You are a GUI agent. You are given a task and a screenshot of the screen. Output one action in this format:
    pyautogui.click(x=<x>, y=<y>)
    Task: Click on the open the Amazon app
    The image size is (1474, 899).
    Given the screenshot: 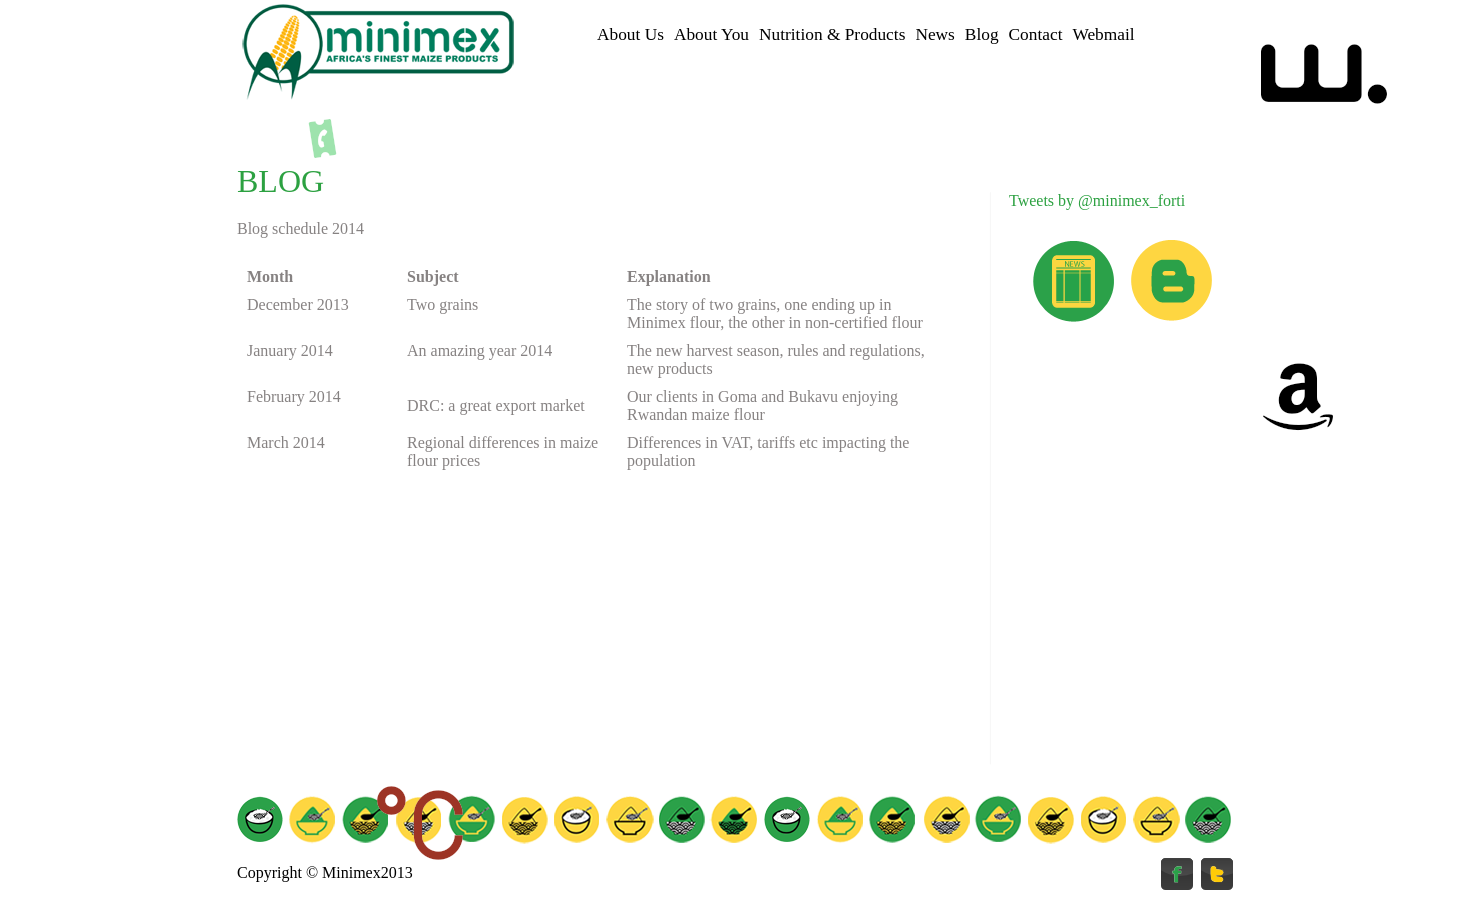 What is the action you would take?
    pyautogui.click(x=1298, y=395)
    